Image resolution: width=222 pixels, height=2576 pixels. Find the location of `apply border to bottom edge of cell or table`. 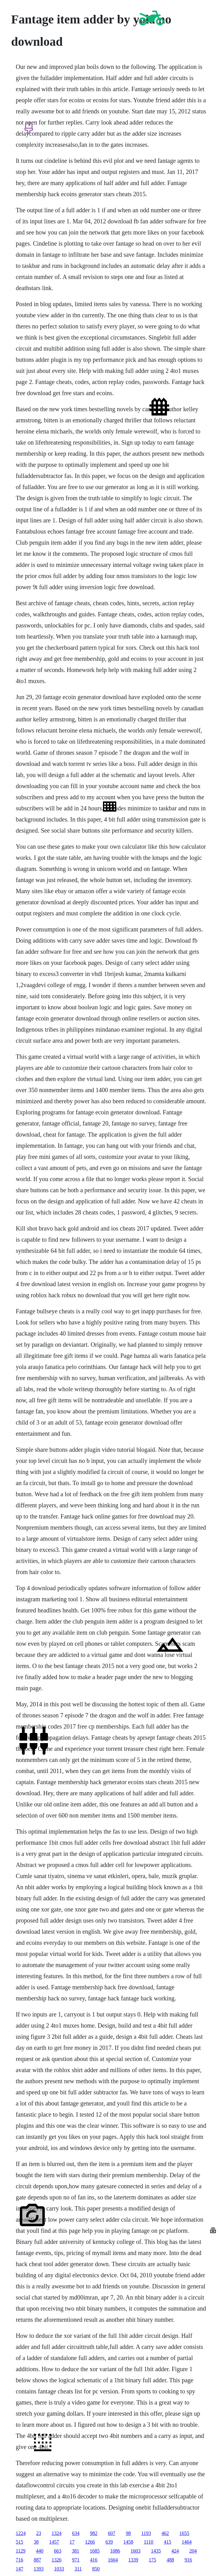

apply border to bottom edge of cell or table is located at coordinates (43, 2443).